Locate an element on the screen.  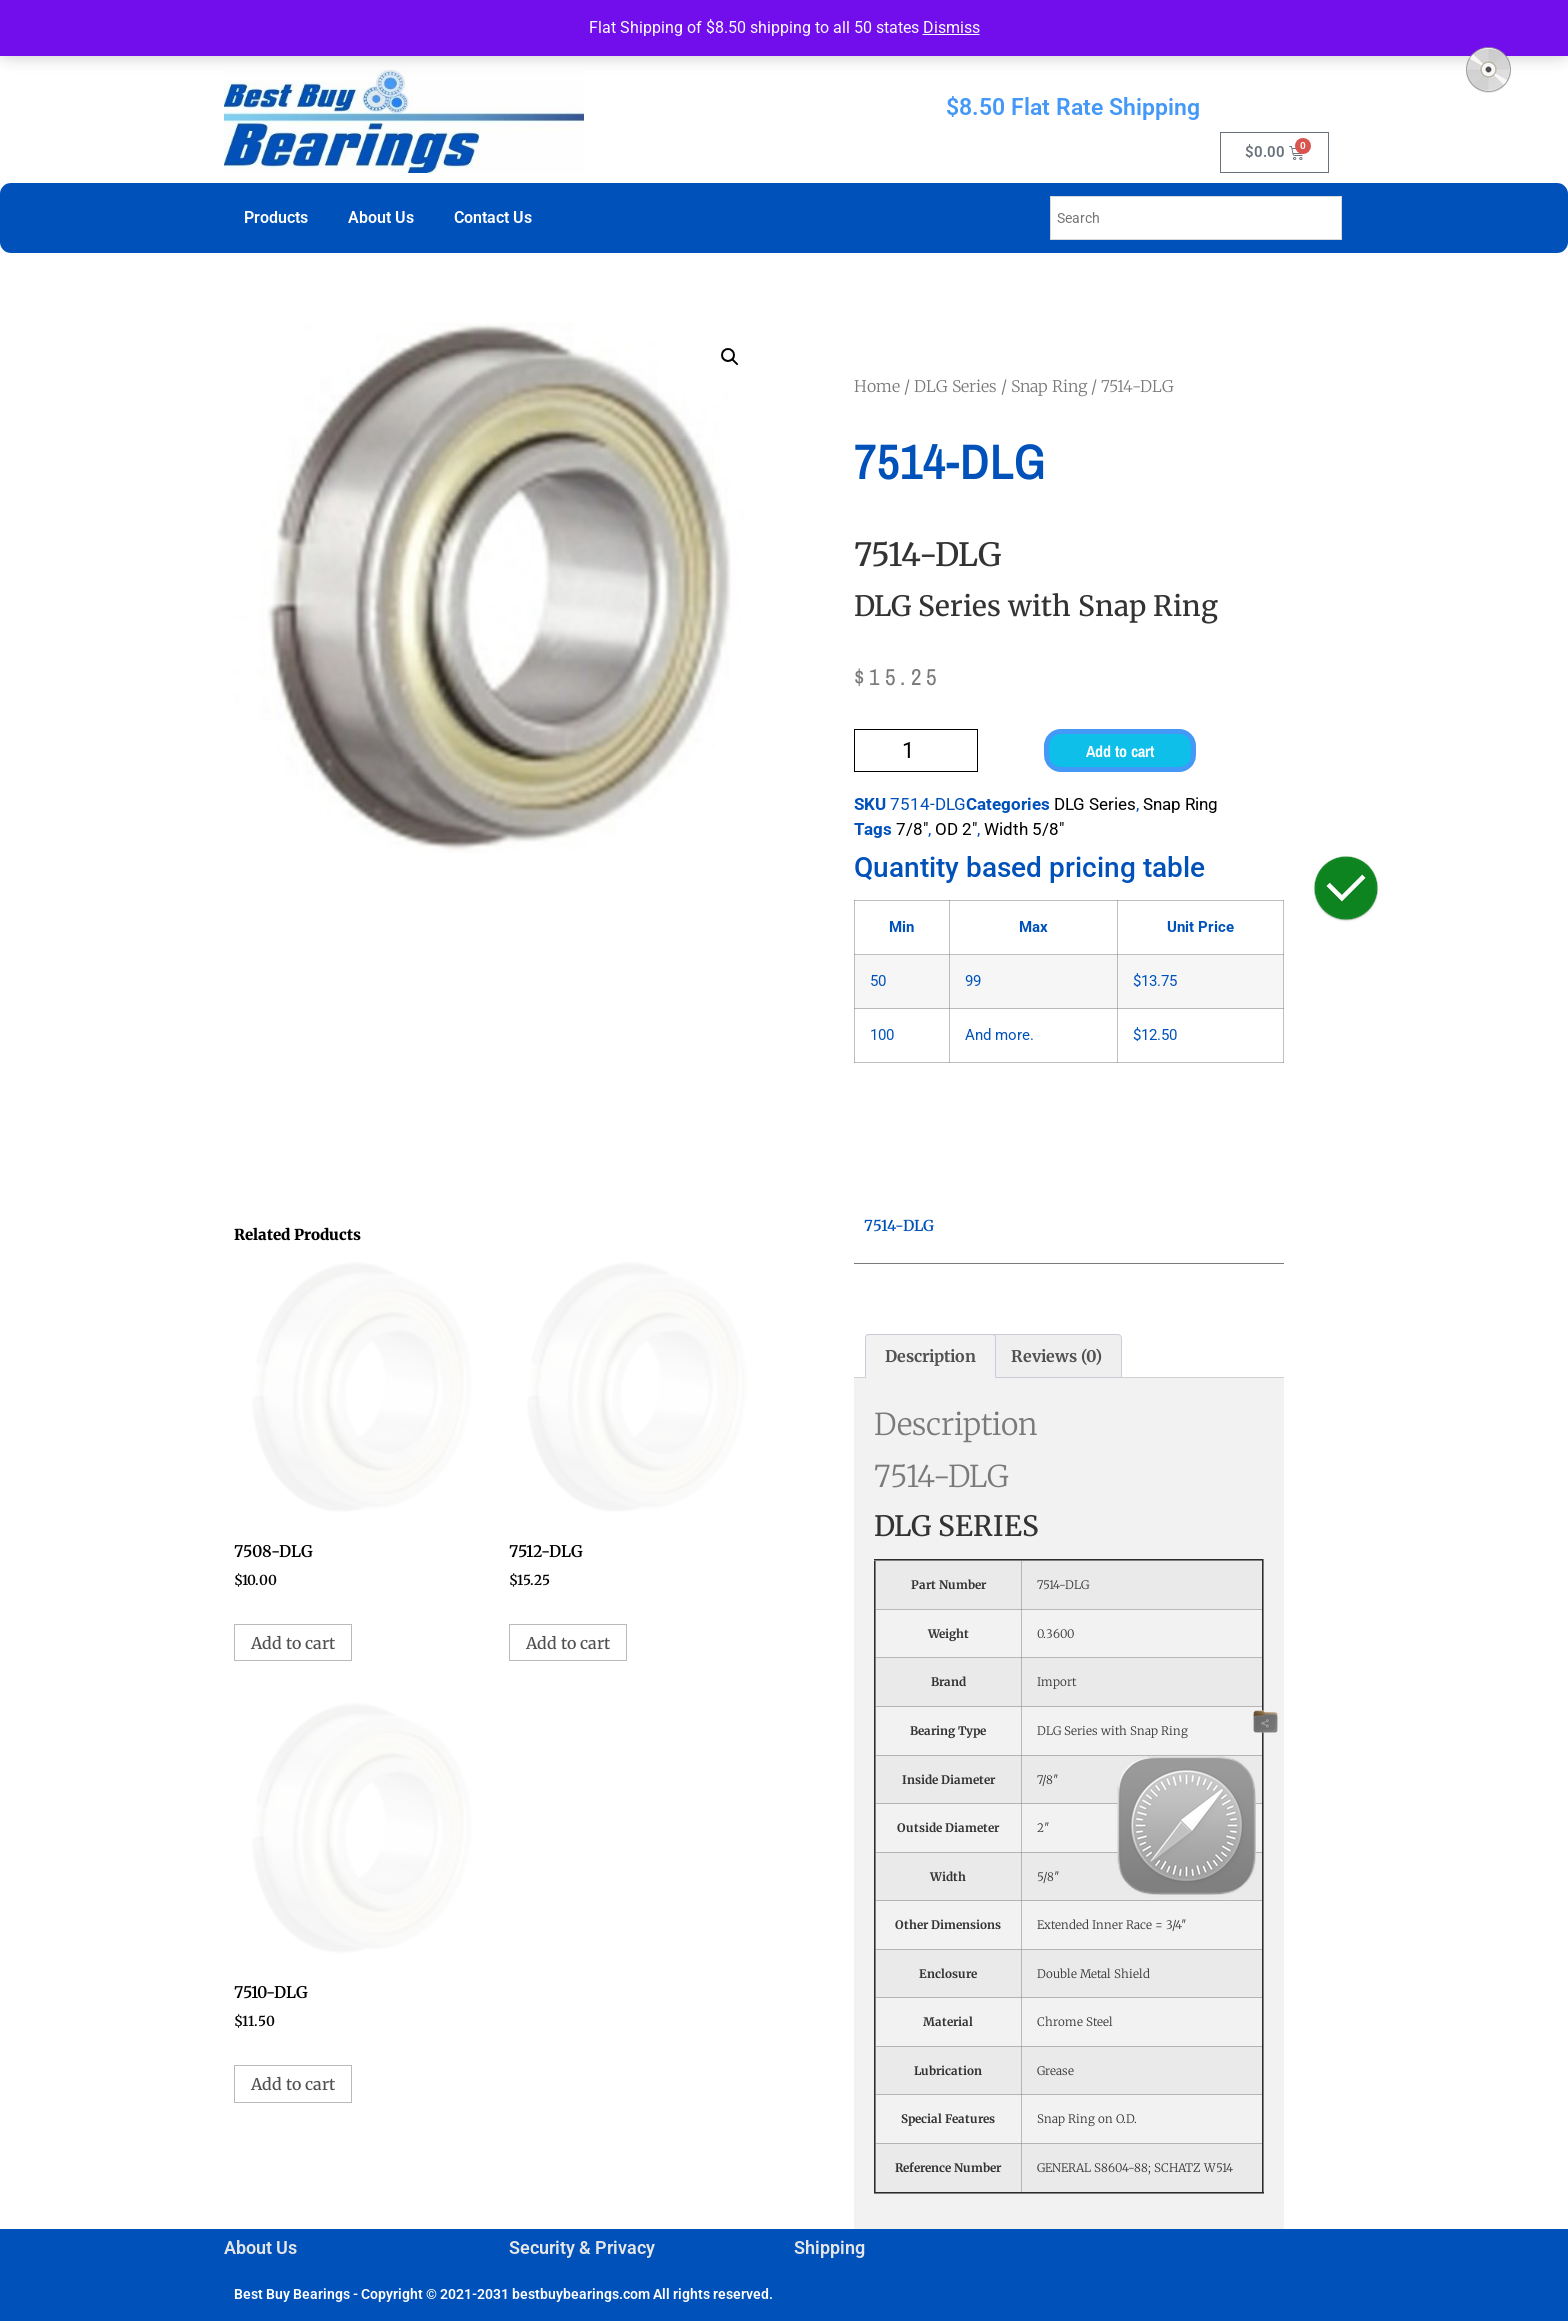
indicates file is fully synced with Insync cloud storage is located at coordinates (1346, 888).